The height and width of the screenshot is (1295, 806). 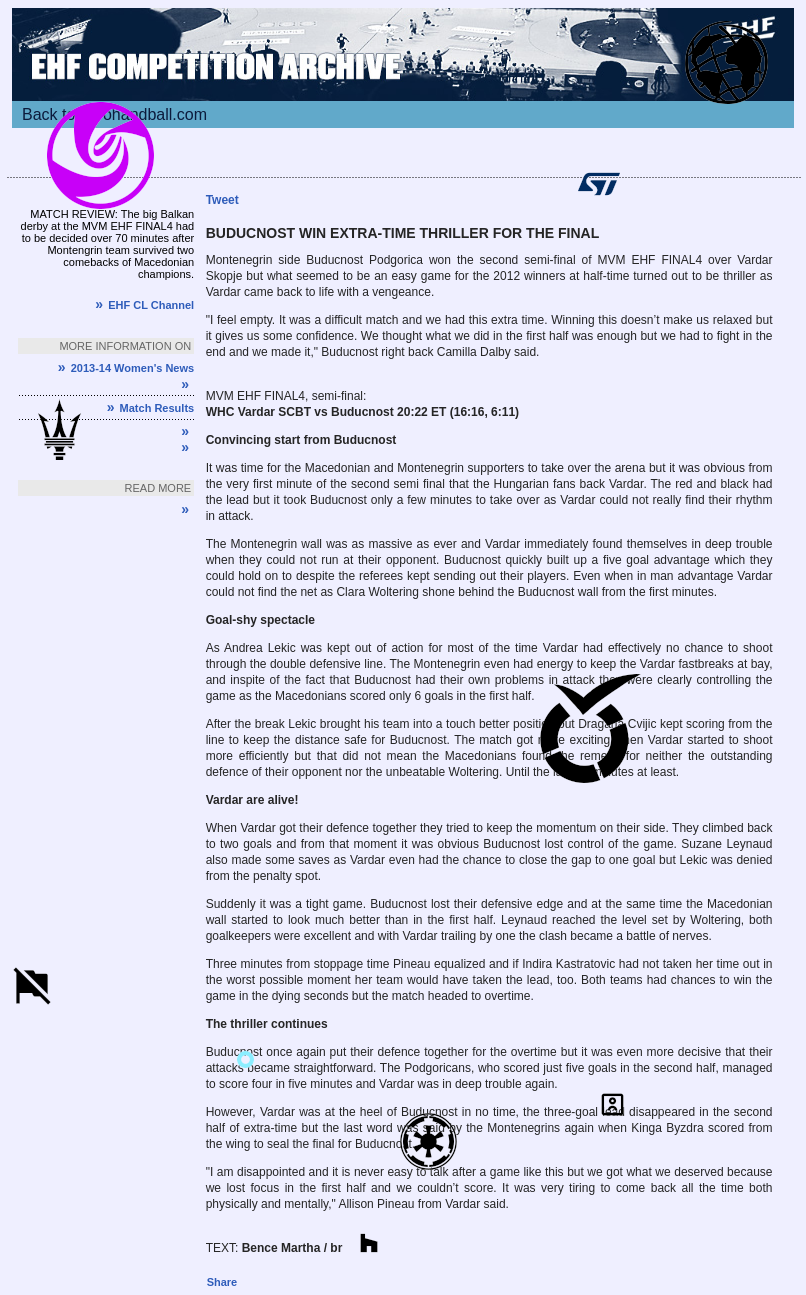 I want to click on STMicroelectronics company logo, so click(x=599, y=184).